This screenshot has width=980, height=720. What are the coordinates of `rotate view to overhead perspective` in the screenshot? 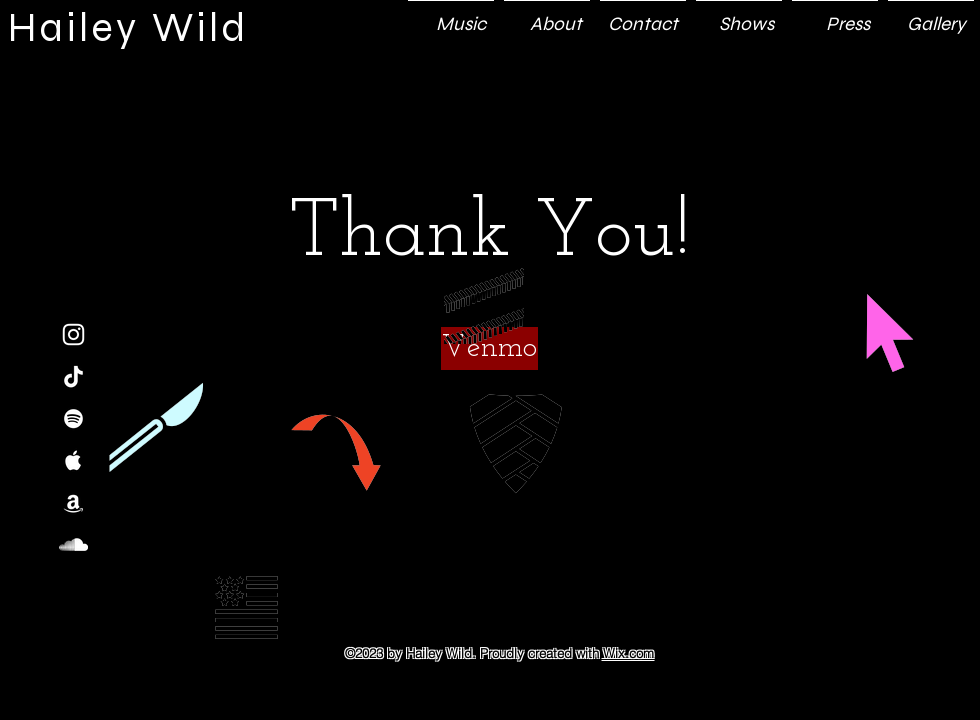 It's located at (335, 452).